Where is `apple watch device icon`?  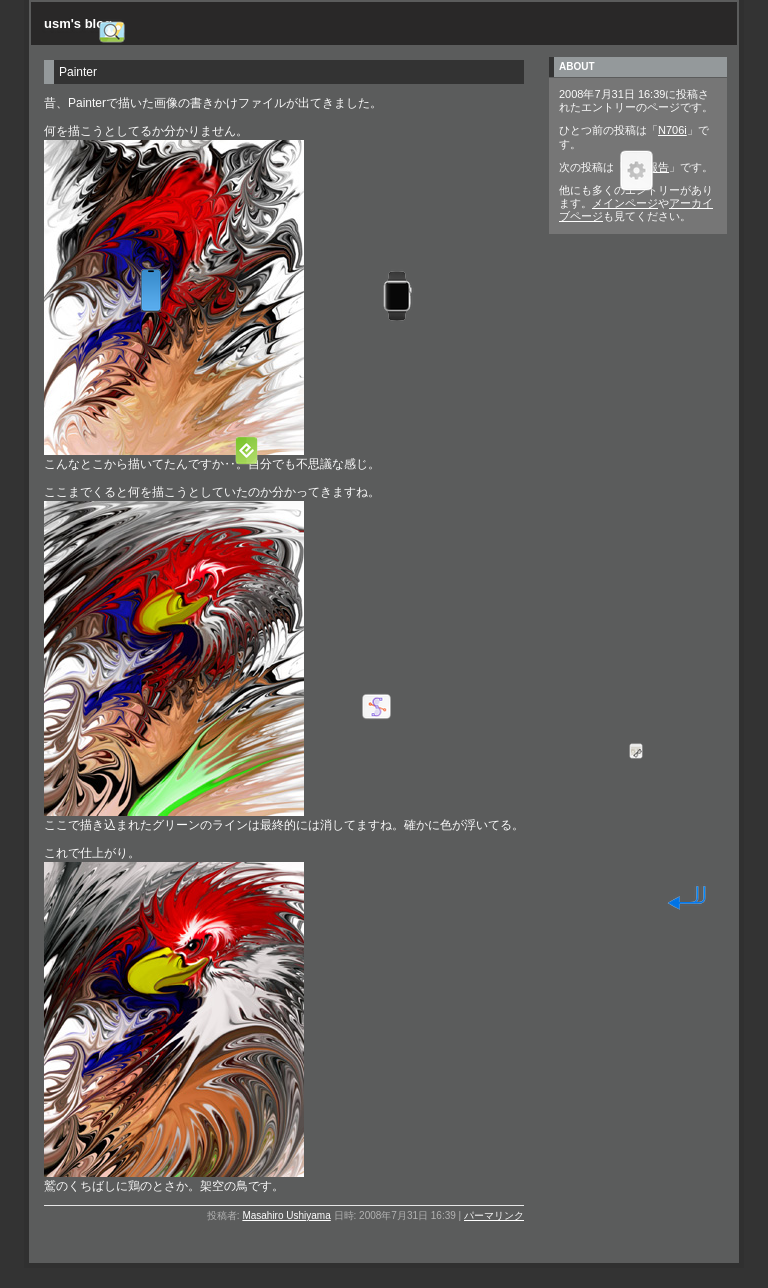 apple watch device icon is located at coordinates (397, 296).